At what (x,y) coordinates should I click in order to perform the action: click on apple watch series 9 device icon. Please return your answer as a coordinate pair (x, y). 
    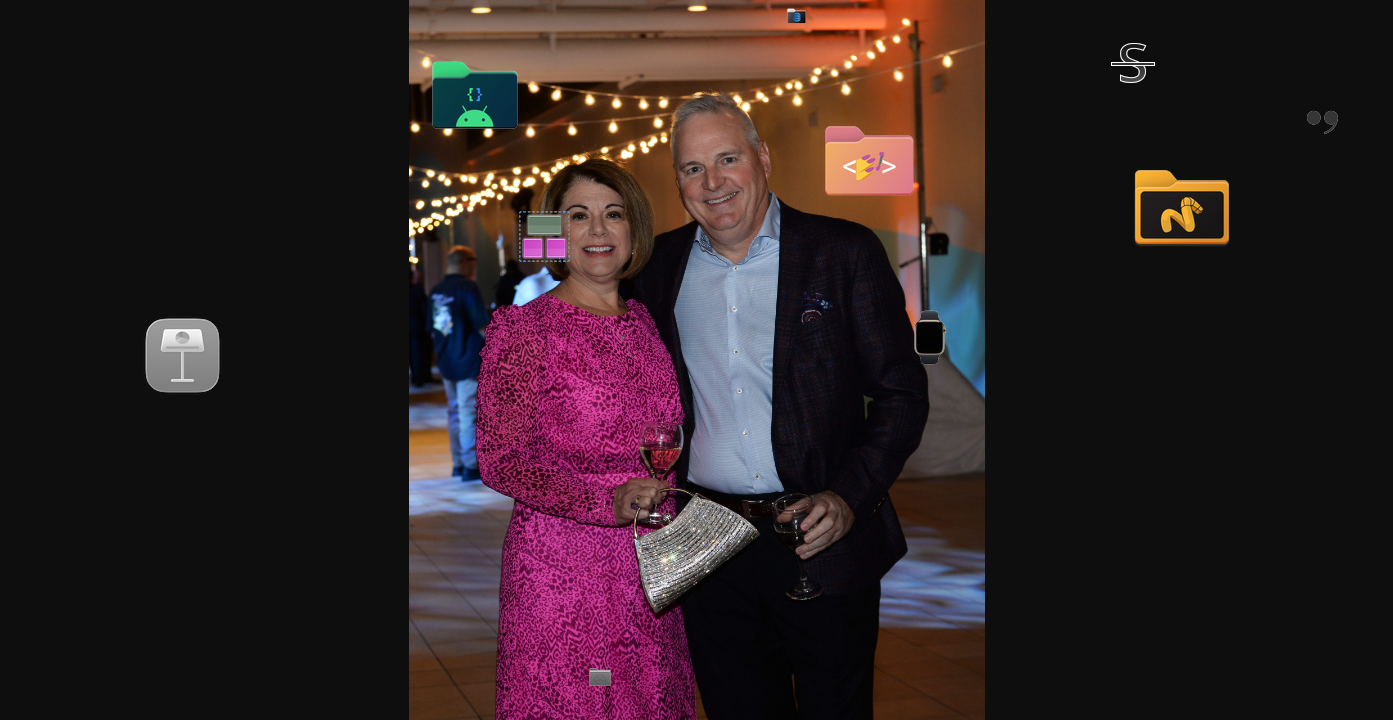
    Looking at the image, I should click on (929, 337).